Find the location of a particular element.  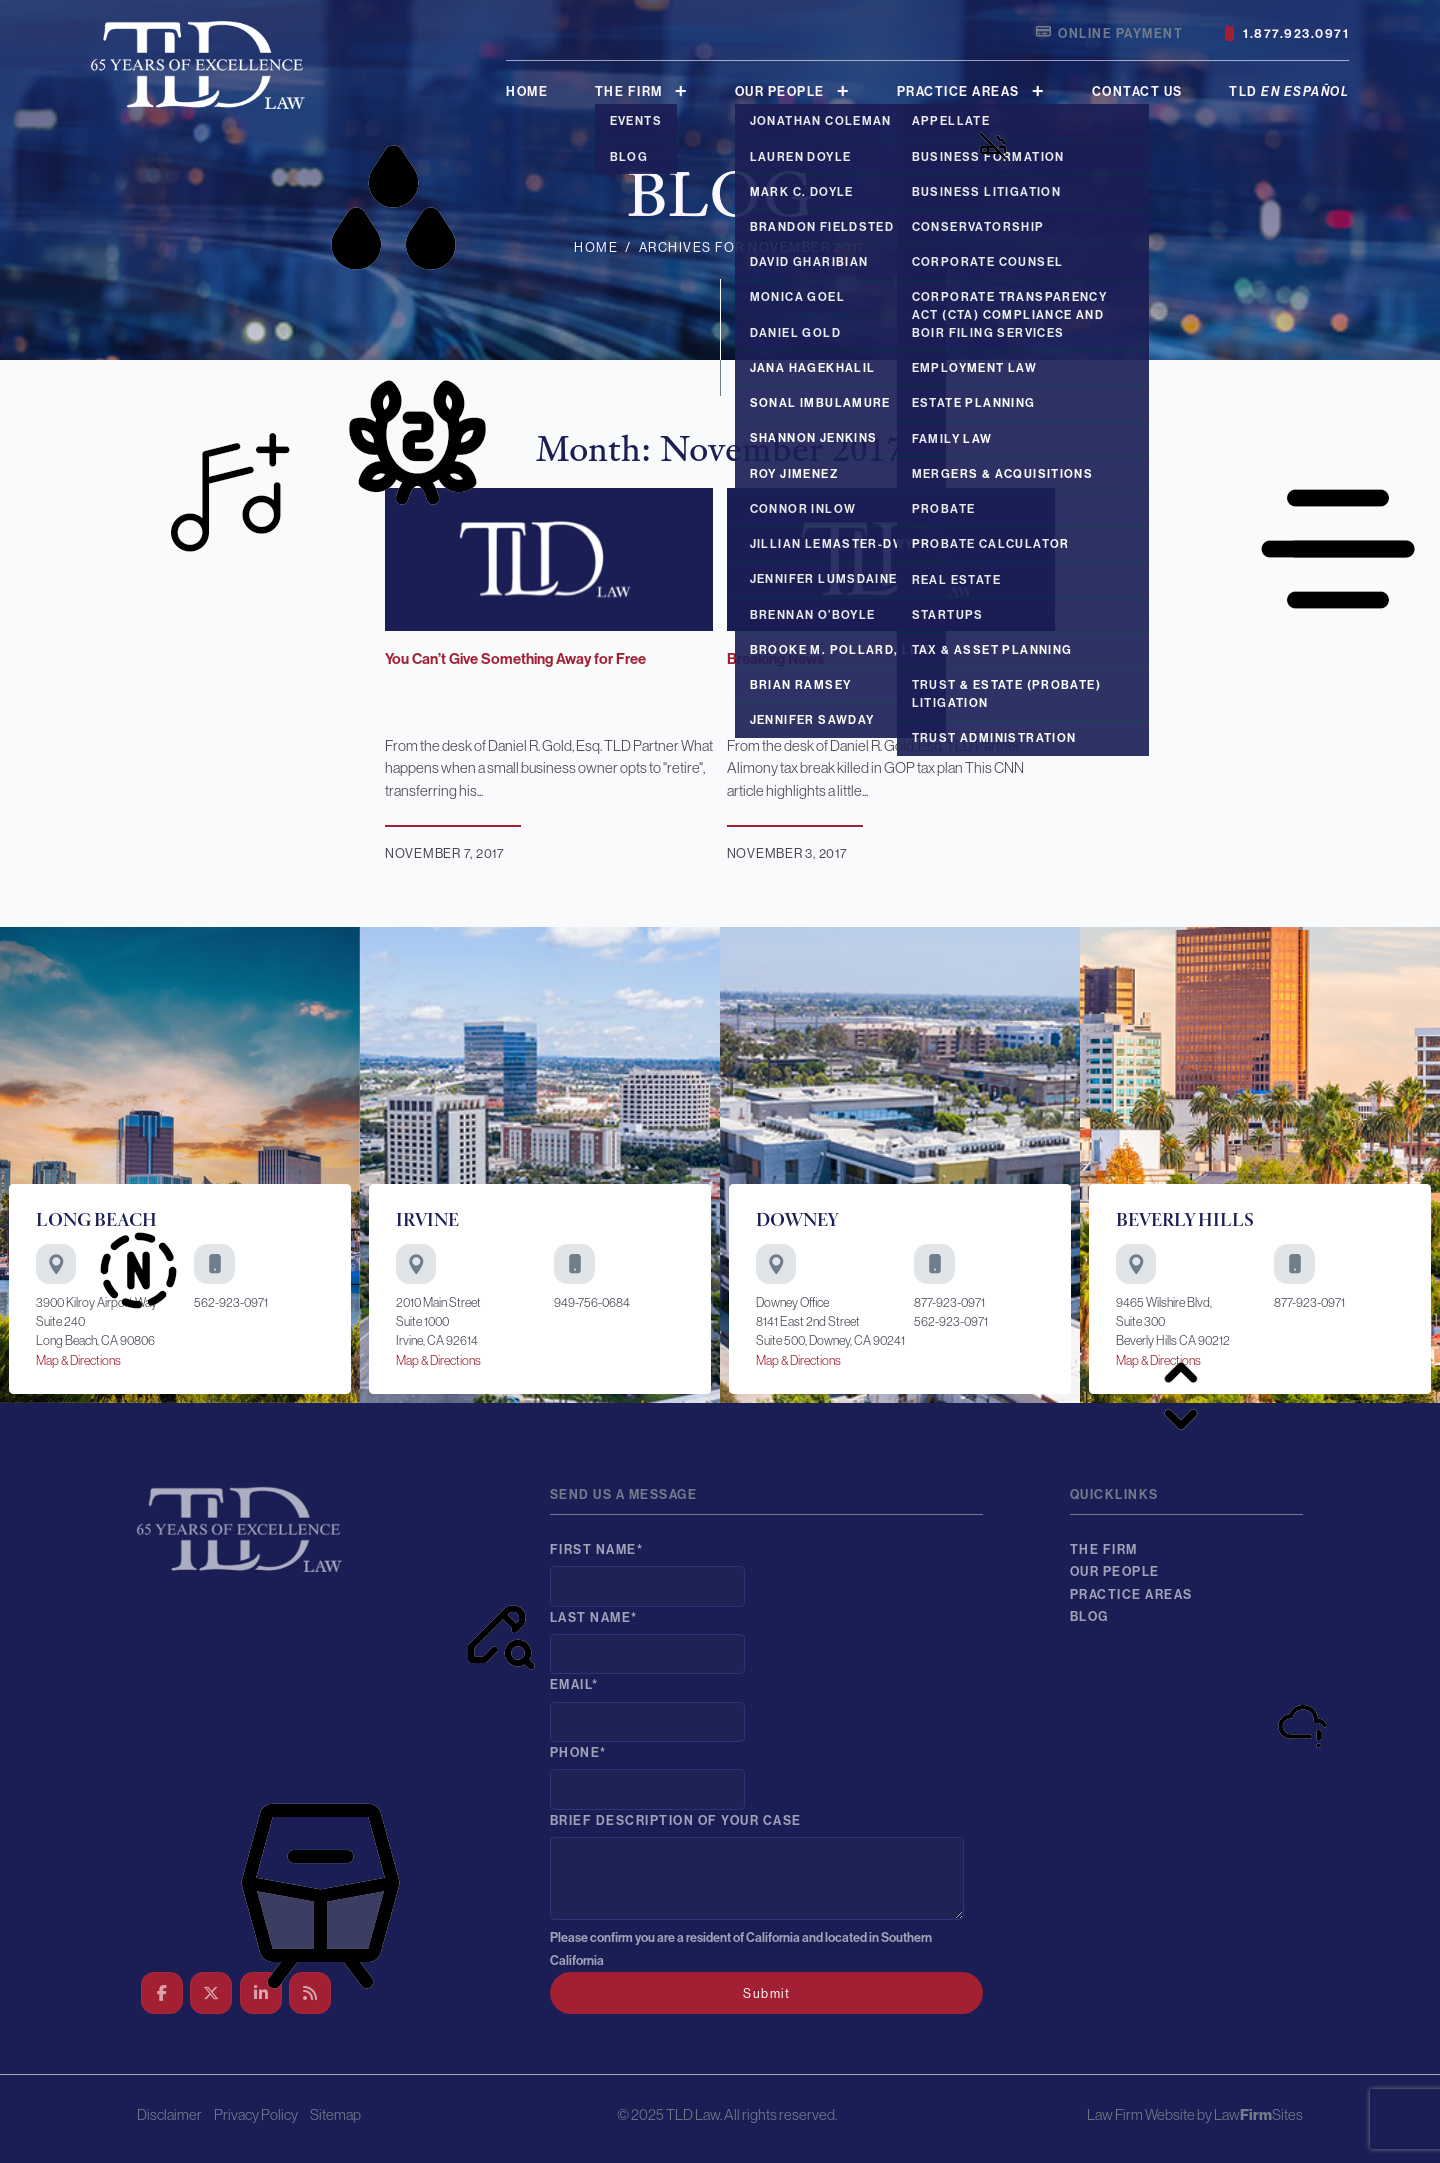

cloud storage warning or alert is located at coordinates (1303, 1723).